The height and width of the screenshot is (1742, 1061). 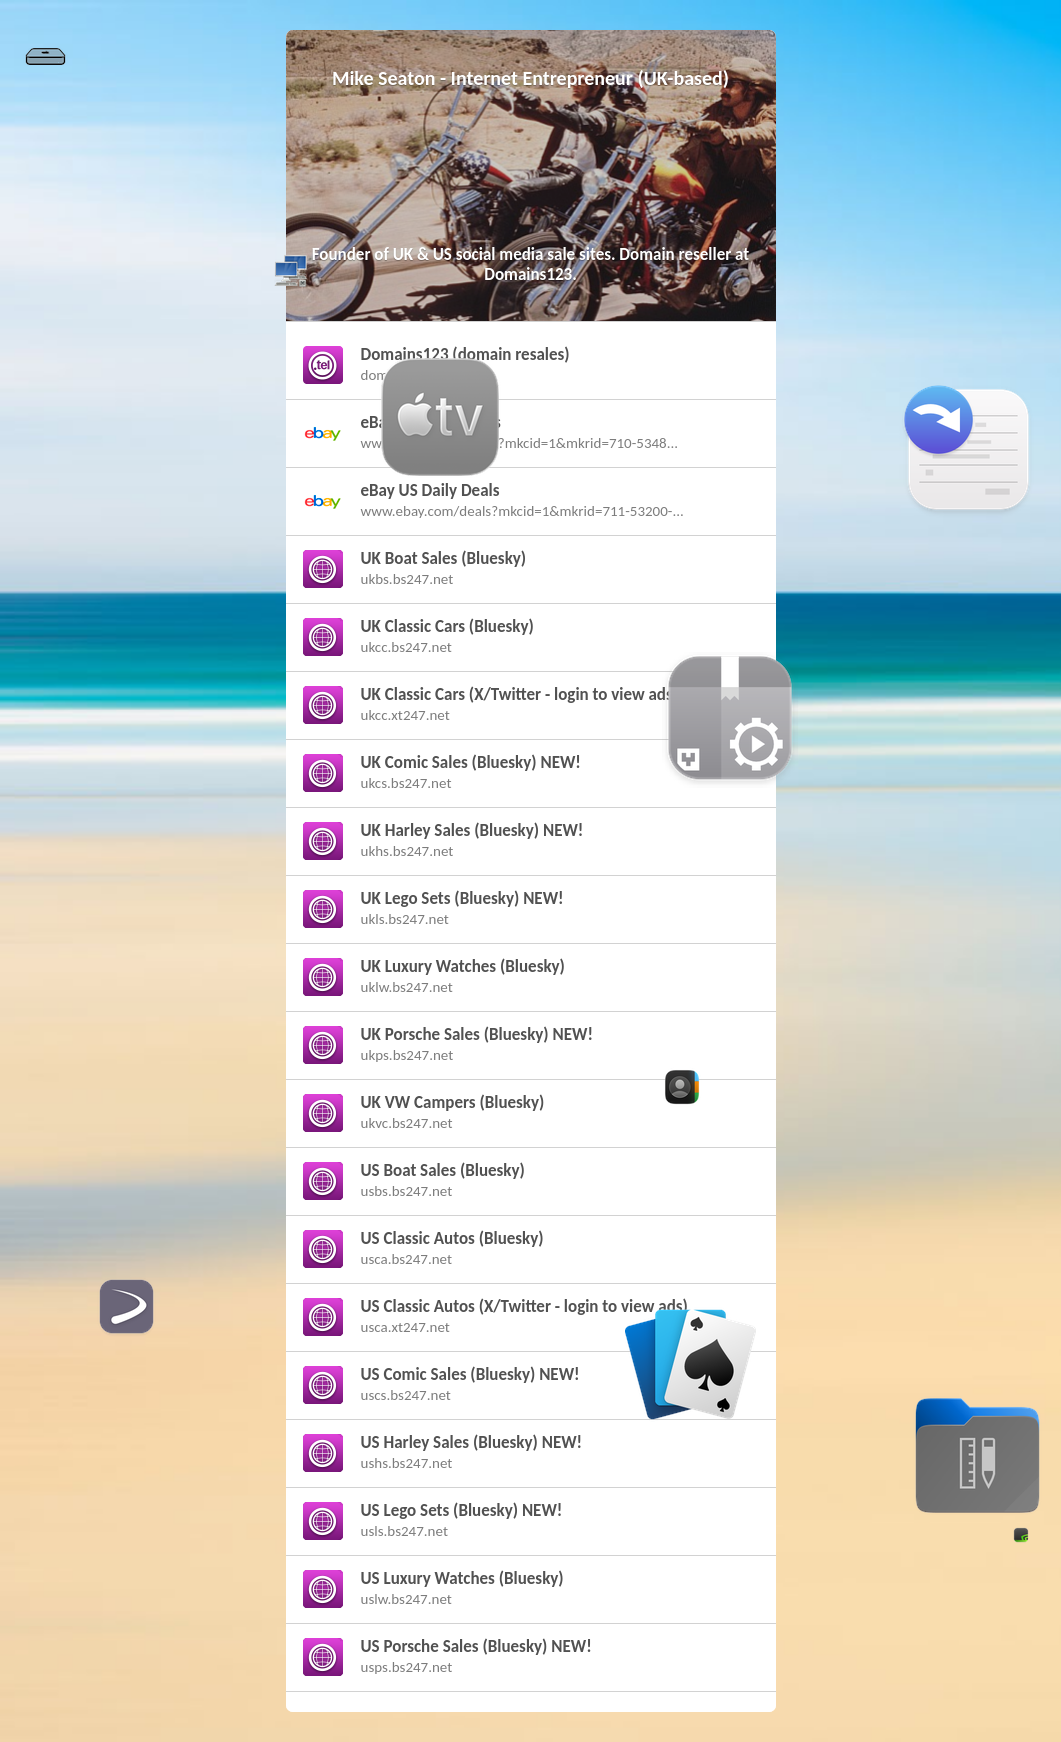 What do you see at coordinates (968, 449) in the screenshot?
I see `open quickchar character picker app` at bounding box center [968, 449].